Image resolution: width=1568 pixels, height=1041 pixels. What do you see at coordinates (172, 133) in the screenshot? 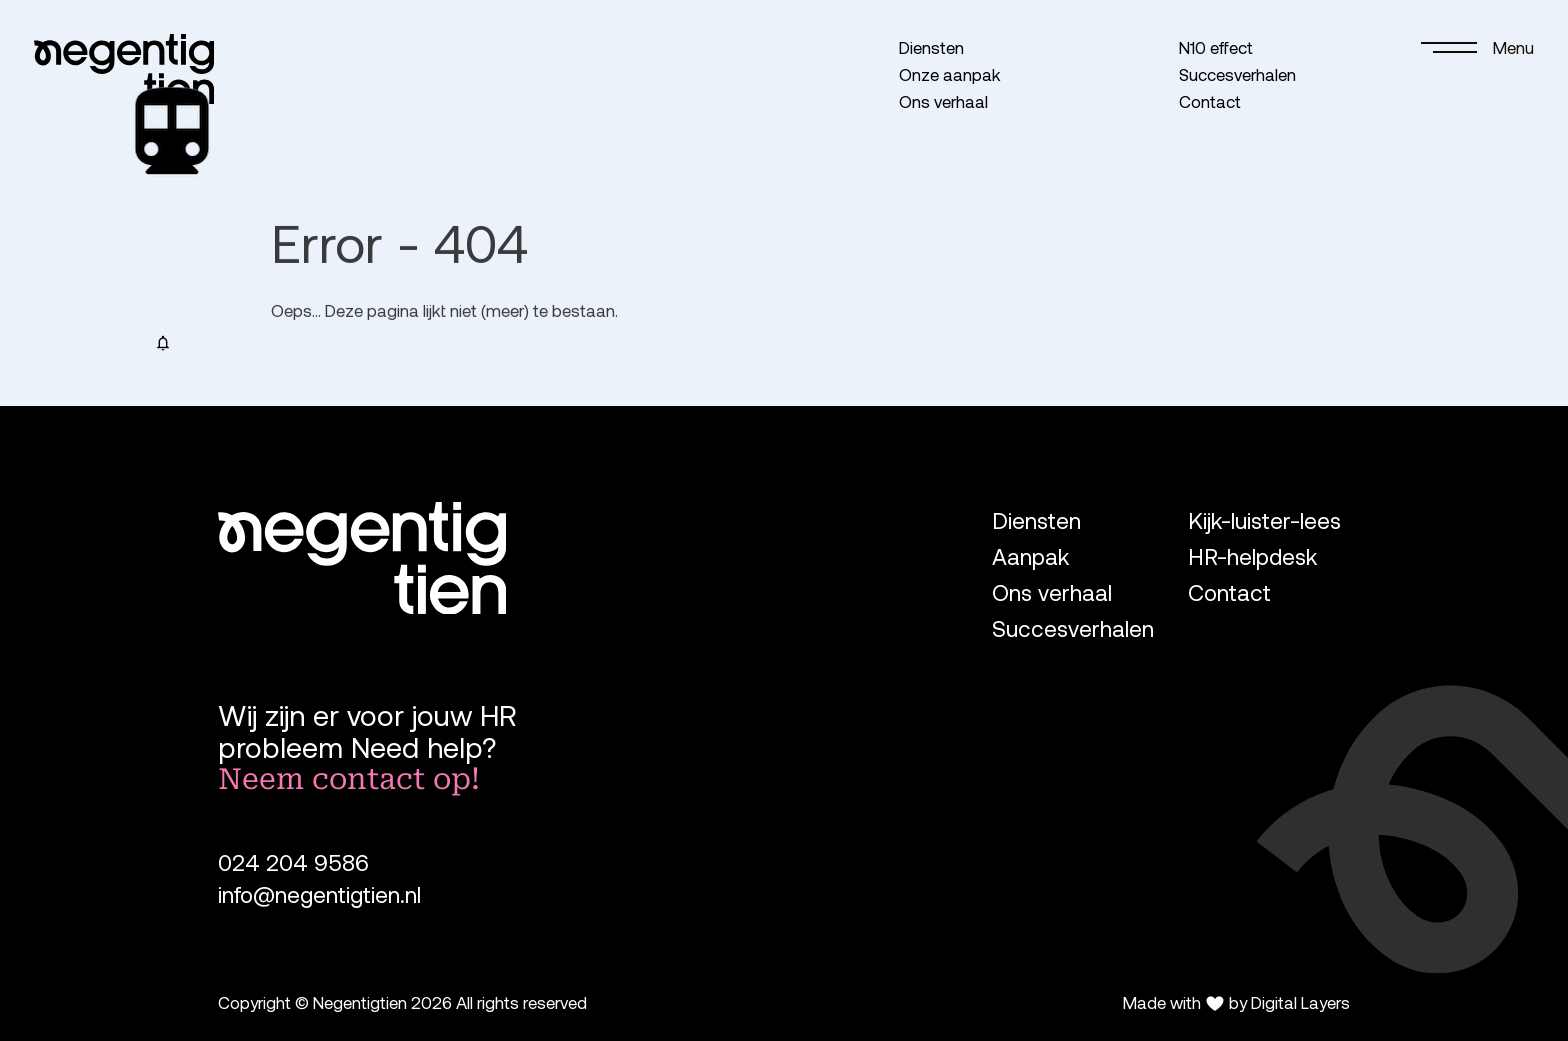
I see `get public transit directions` at bounding box center [172, 133].